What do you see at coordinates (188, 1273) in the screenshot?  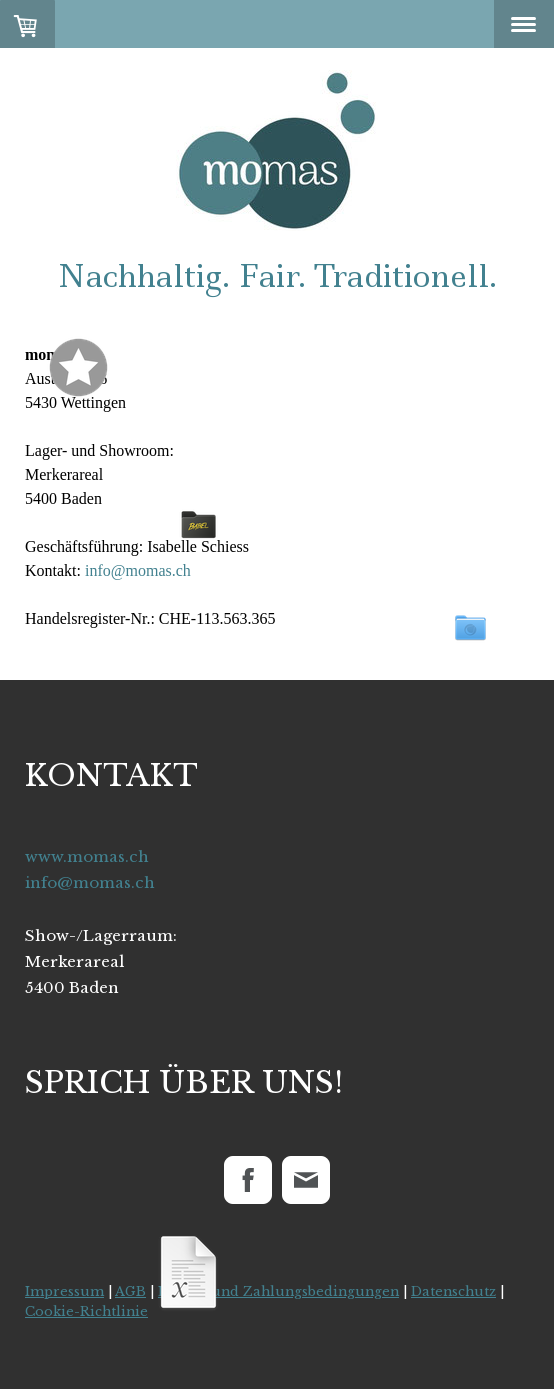 I see `xournal++ document file` at bounding box center [188, 1273].